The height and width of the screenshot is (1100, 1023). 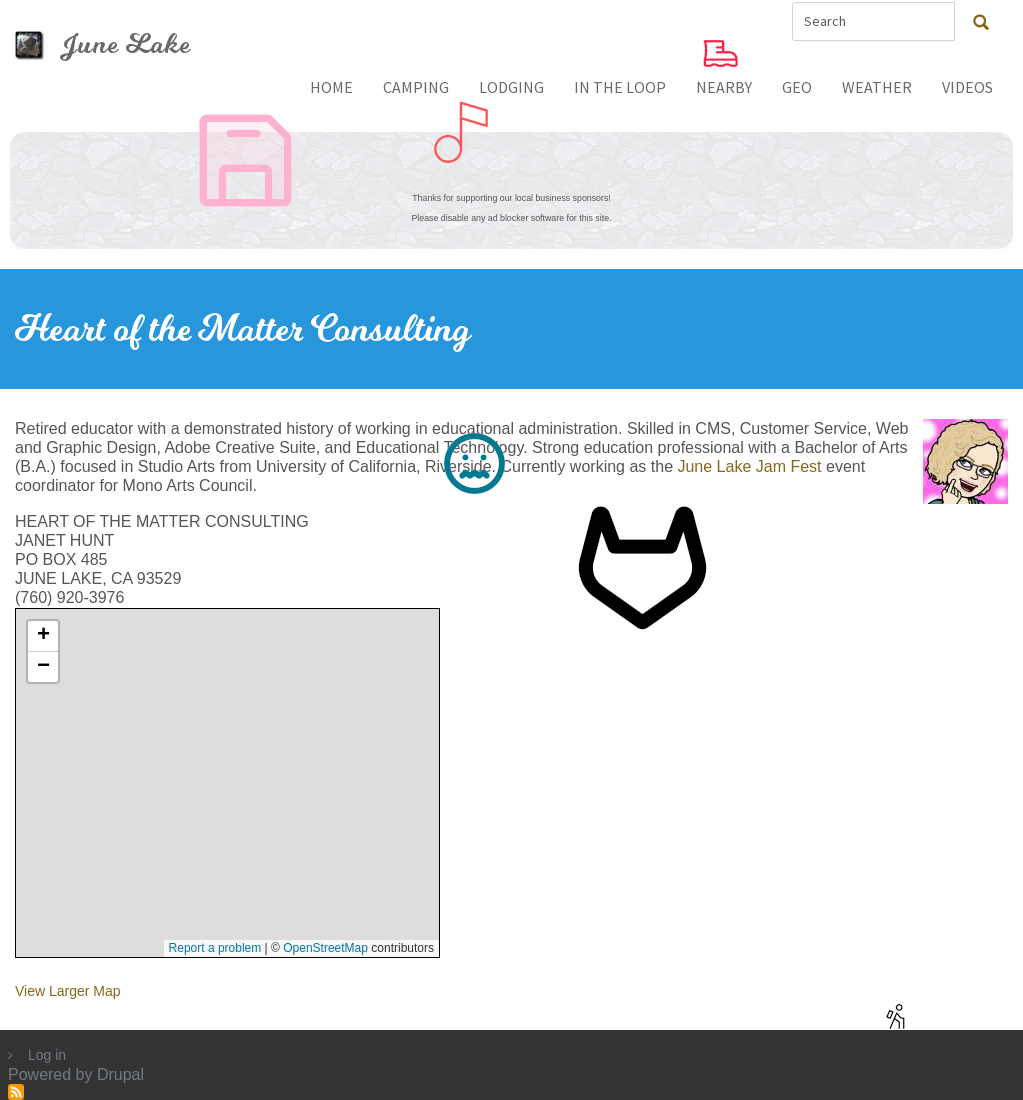 What do you see at coordinates (719, 53) in the screenshot?
I see `browse footwear or shoe products` at bounding box center [719, 53].